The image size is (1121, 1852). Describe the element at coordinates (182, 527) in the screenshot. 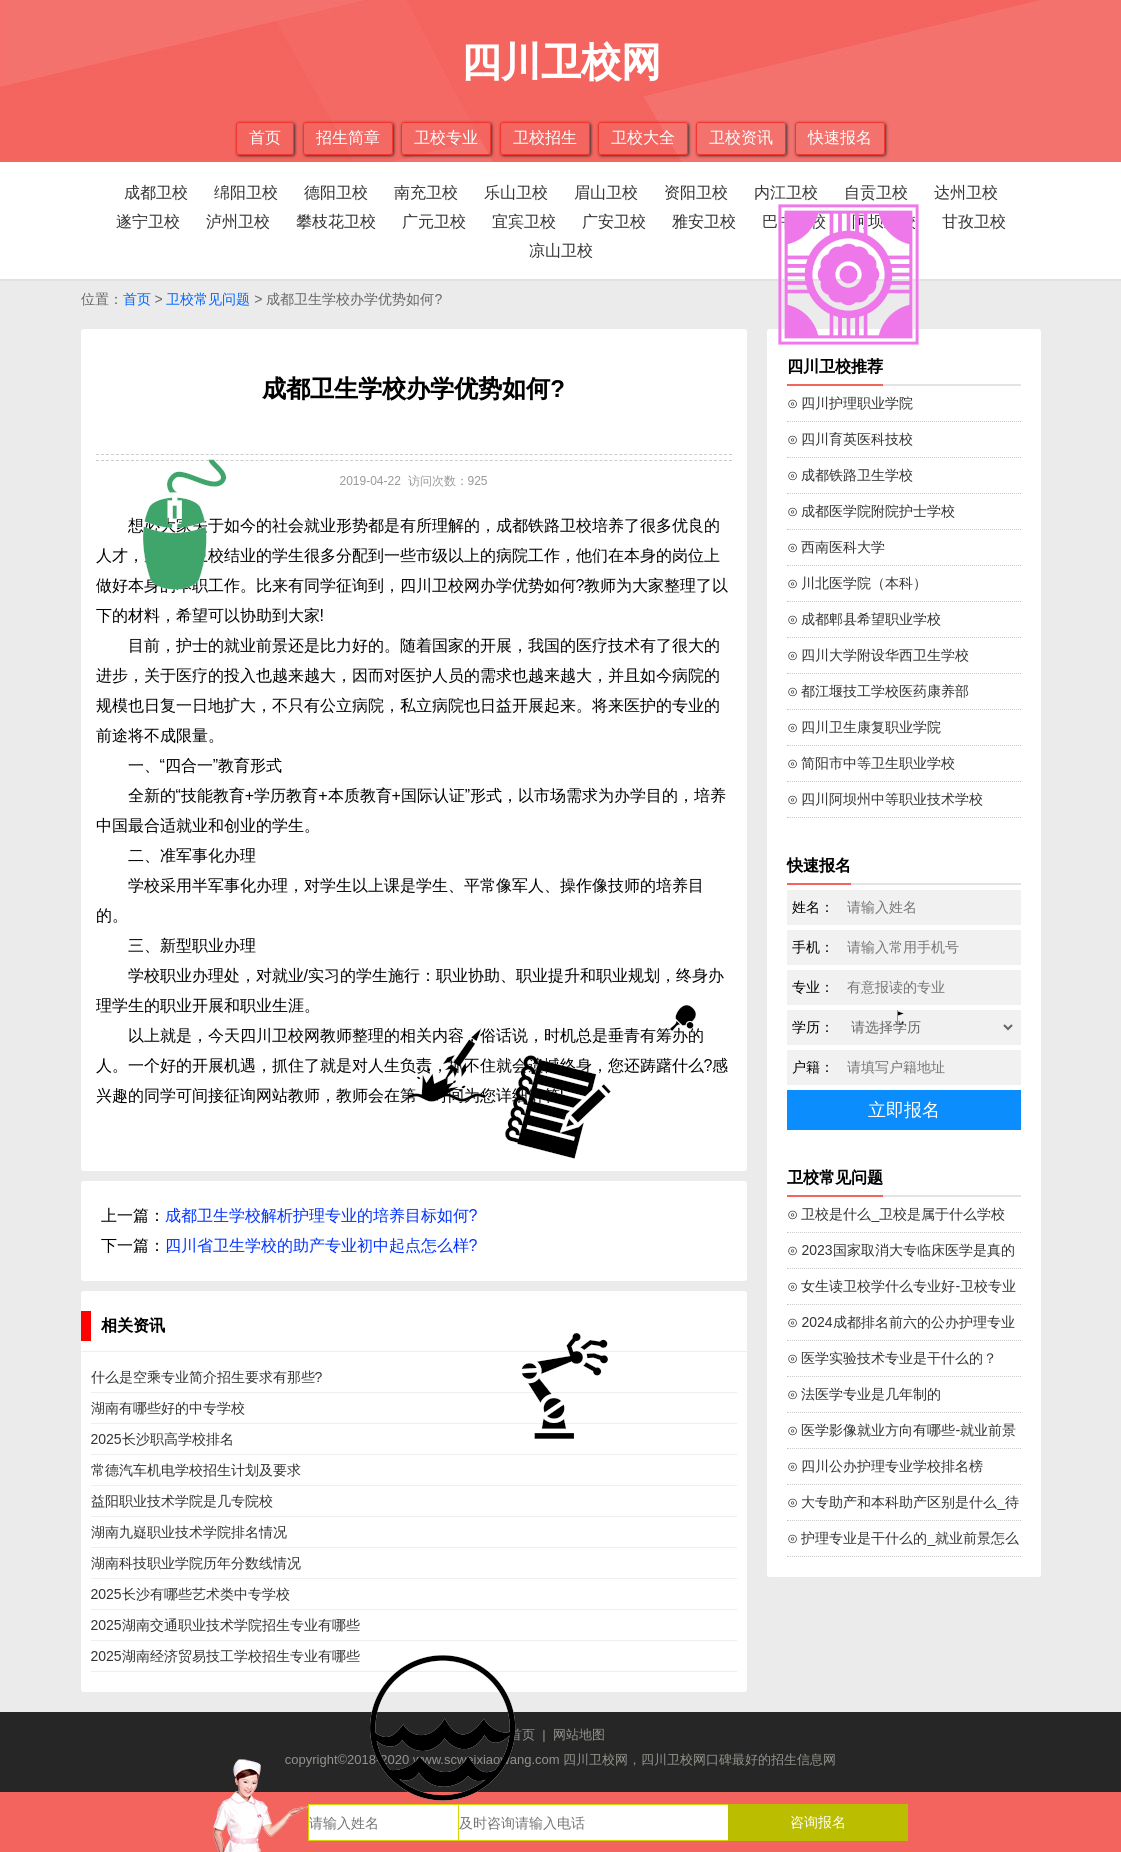

I see `indicates mouse input or cursor control settings` at that location.